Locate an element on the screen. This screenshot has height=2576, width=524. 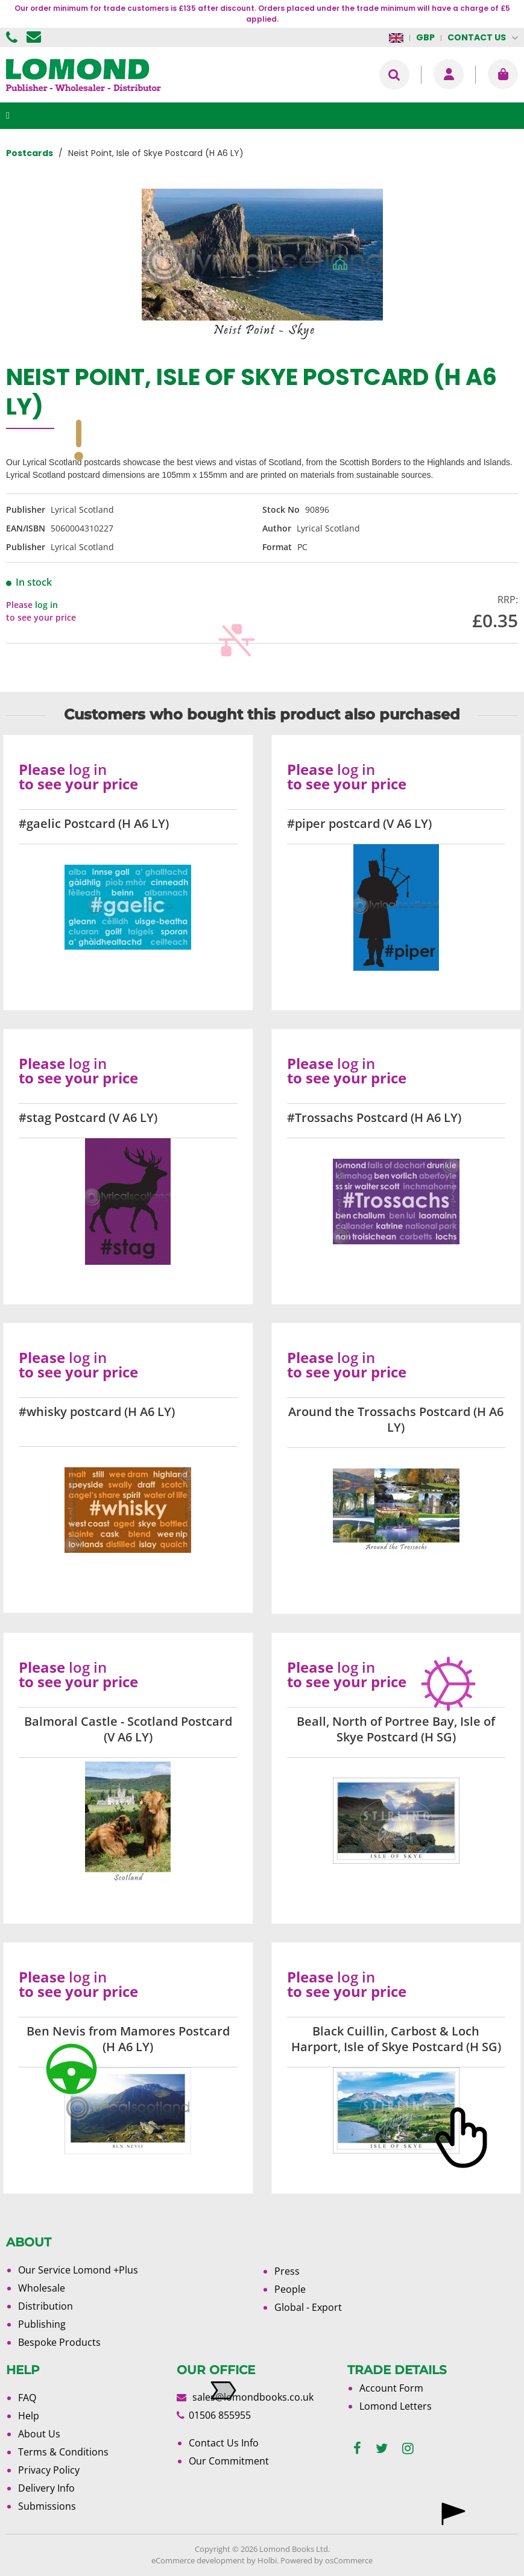
indicates a nearby church or place of worship is located at coordinates (340, 263).